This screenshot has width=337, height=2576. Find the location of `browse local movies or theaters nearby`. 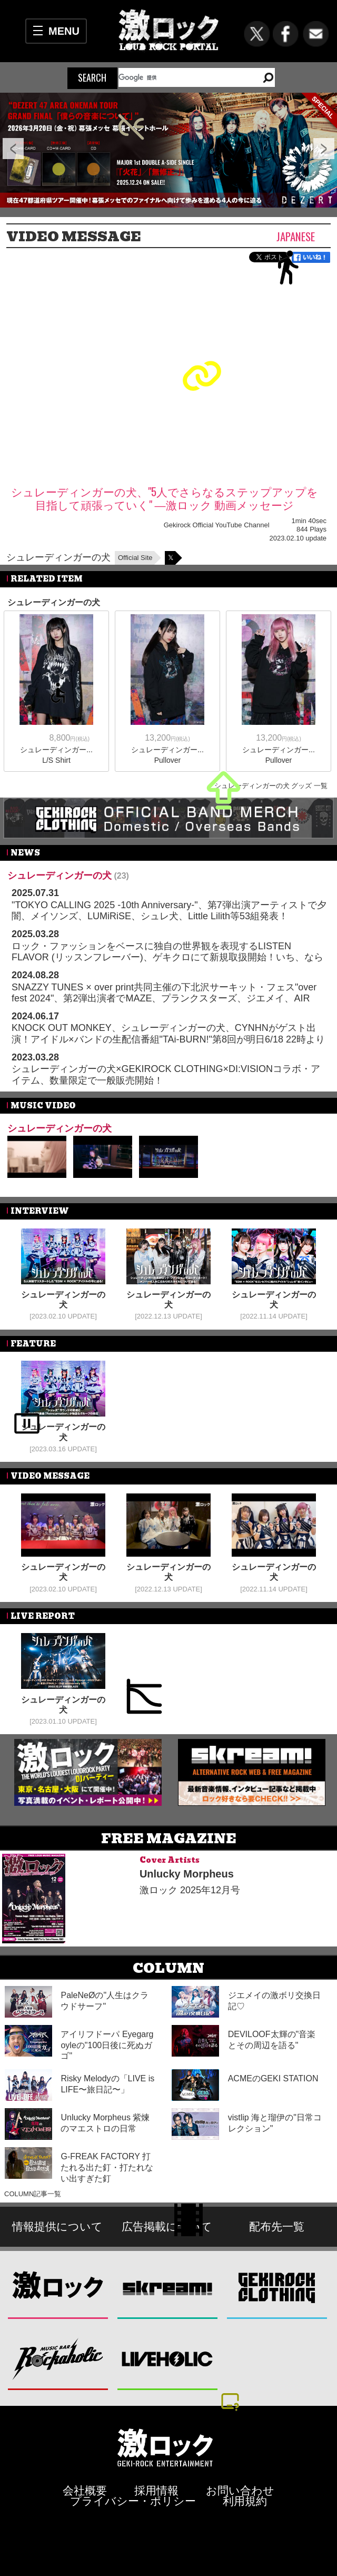

browse local movies or theaters nearby is located at coordinates (189, 2220).